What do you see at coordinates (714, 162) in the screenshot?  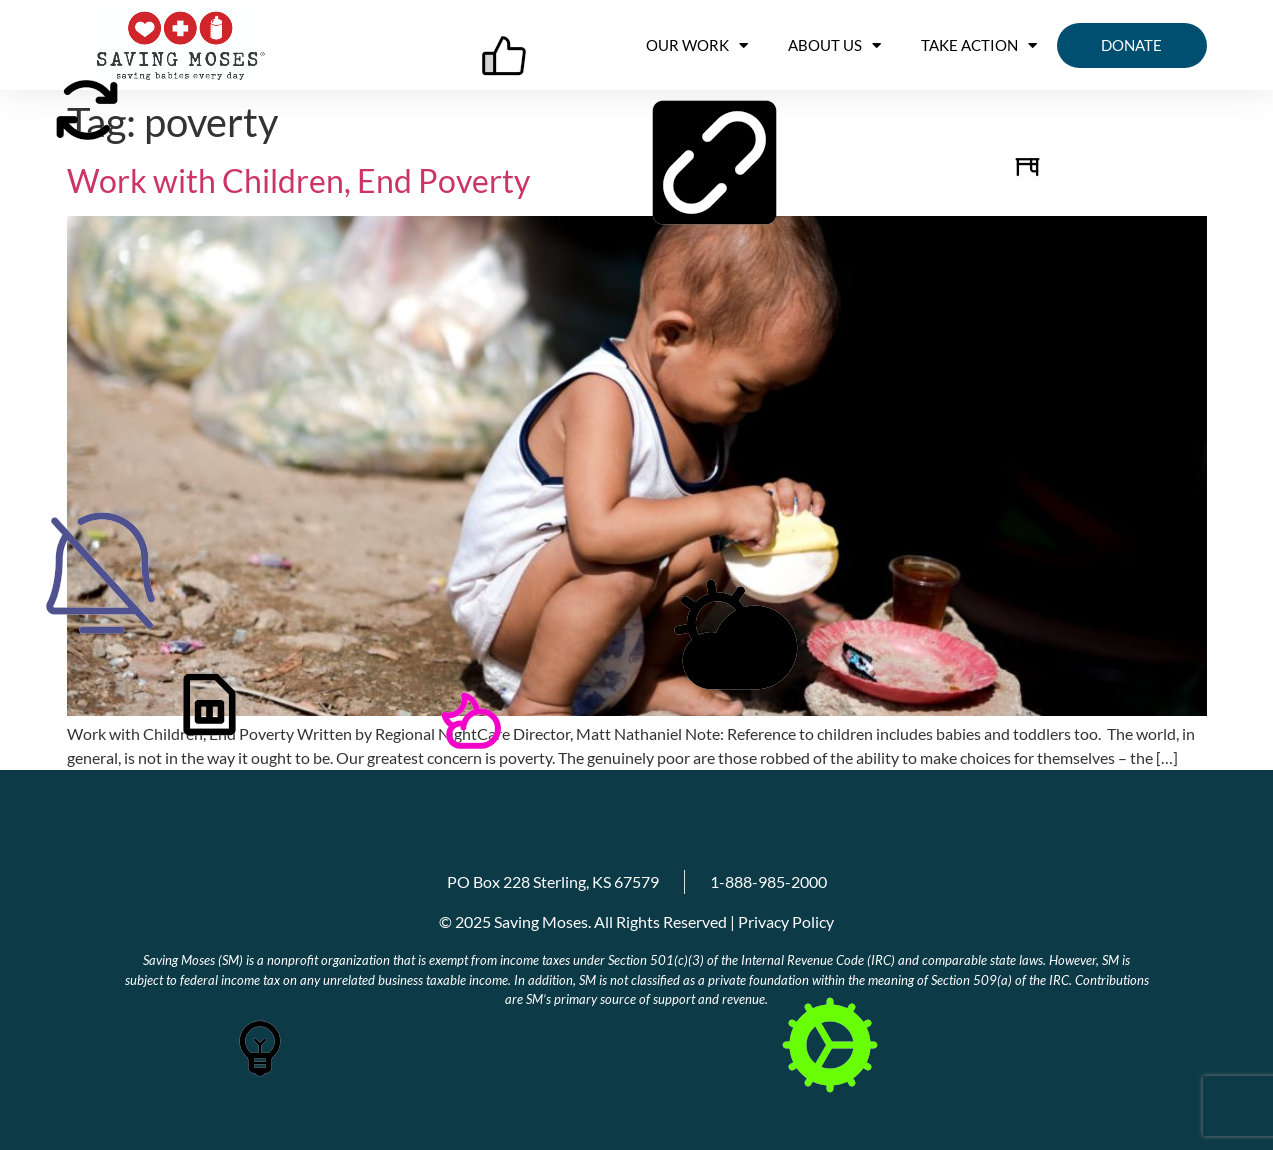 I see `unlink or break a connection` at bounding box center [714, 162].